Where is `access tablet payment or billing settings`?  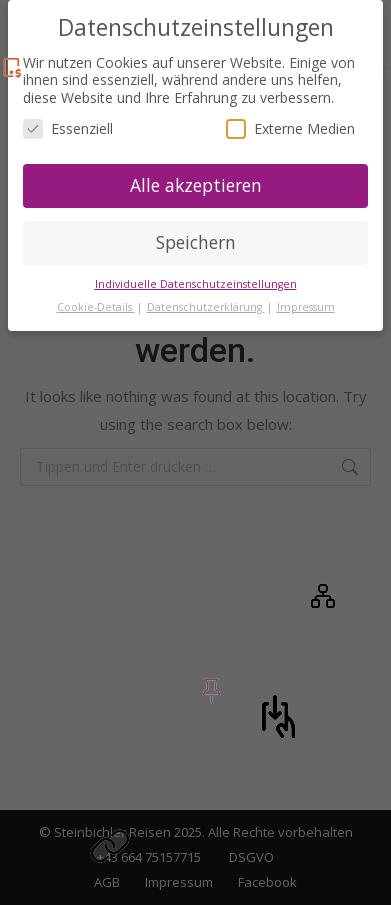
access tablet payment or billing settings is located at coordinates (11, 67).